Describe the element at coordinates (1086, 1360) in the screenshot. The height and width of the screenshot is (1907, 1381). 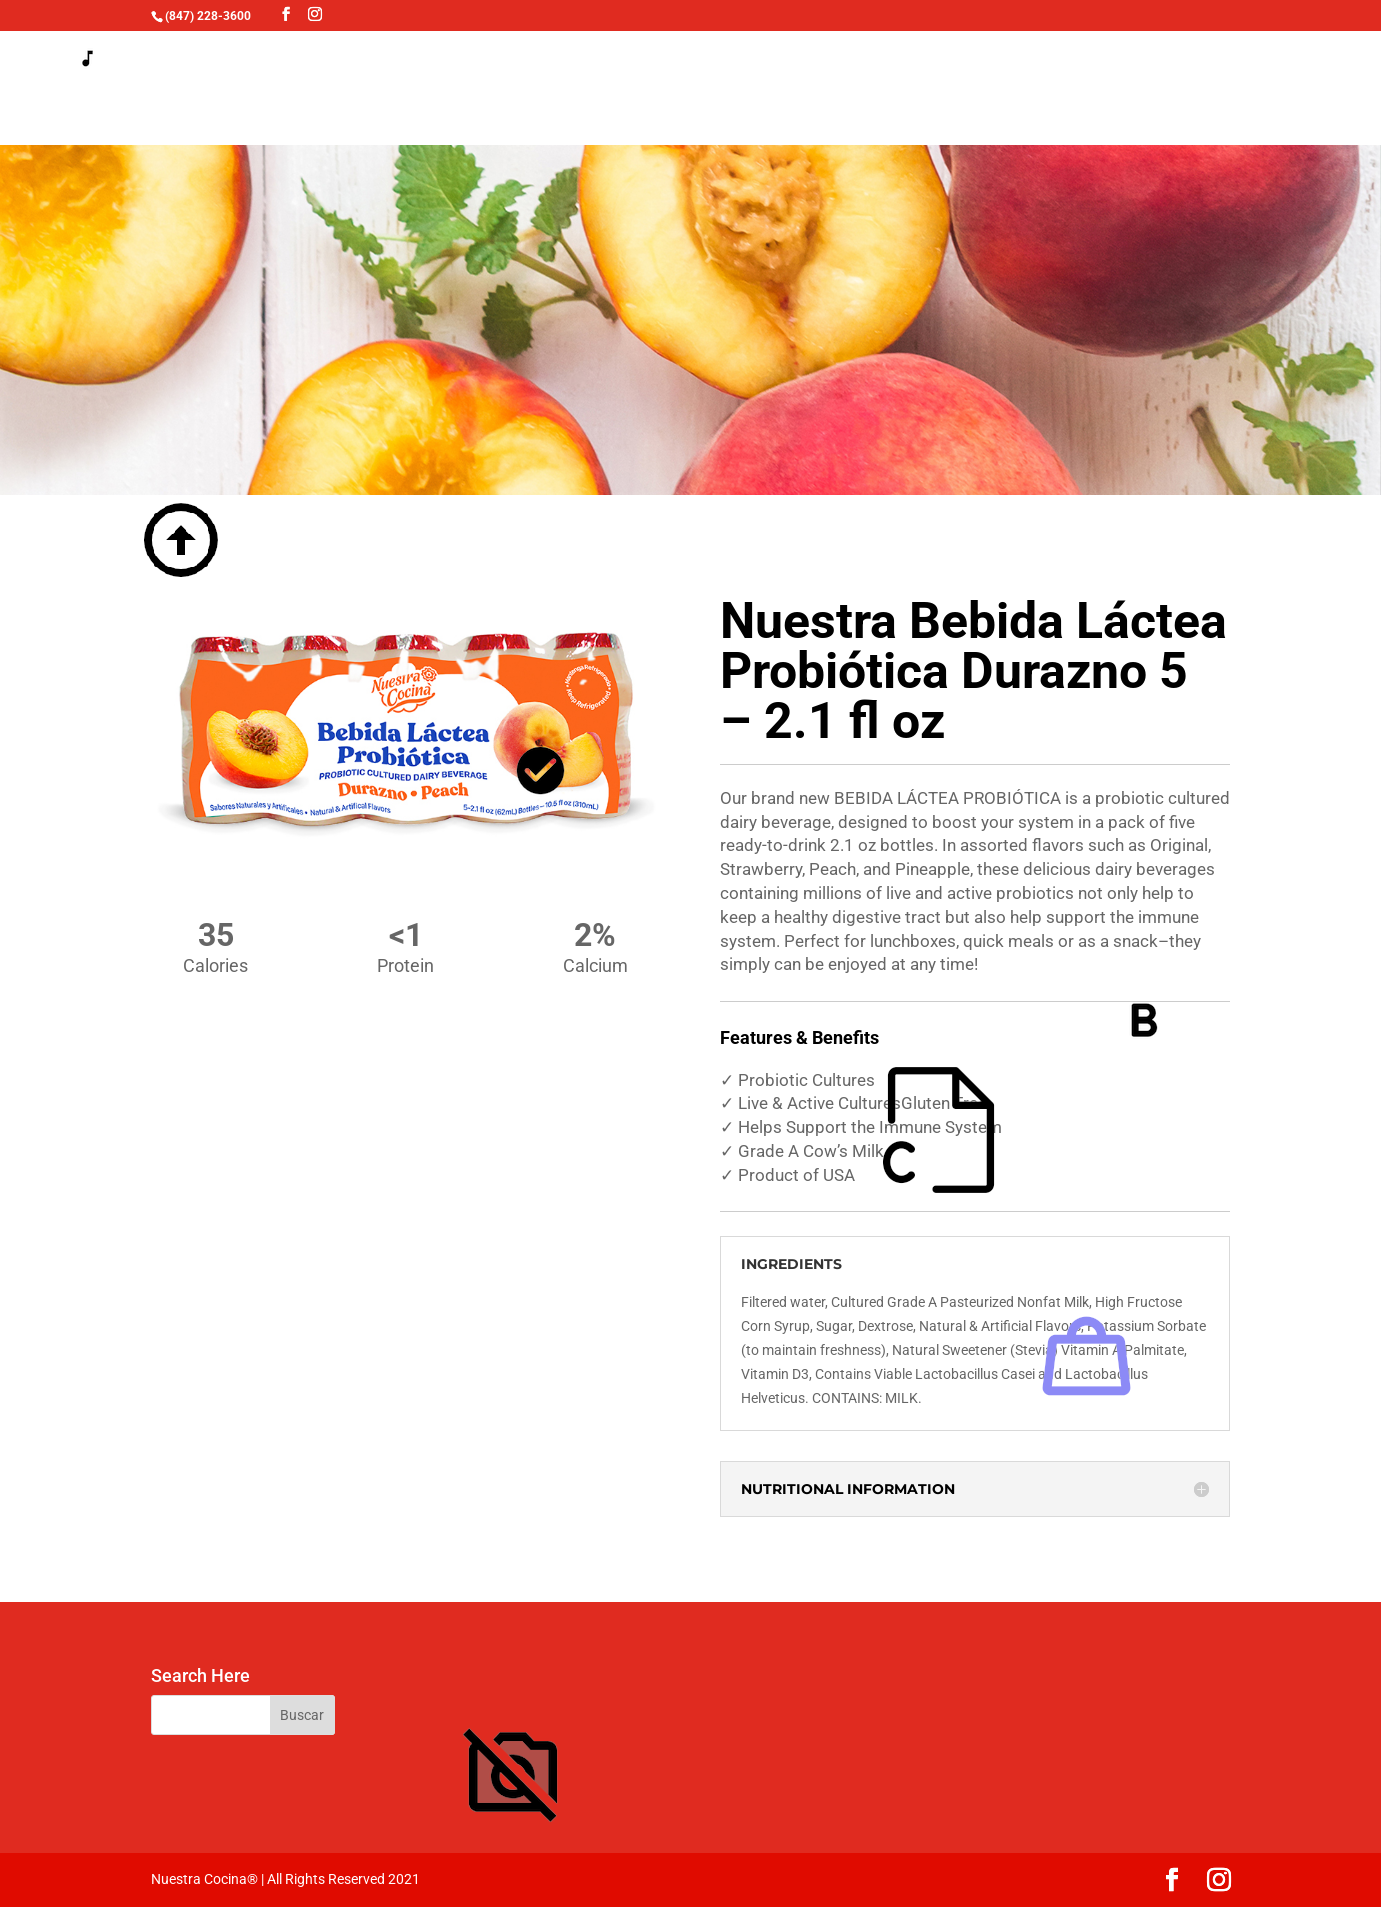
I see `access your shopping bag` at that location.